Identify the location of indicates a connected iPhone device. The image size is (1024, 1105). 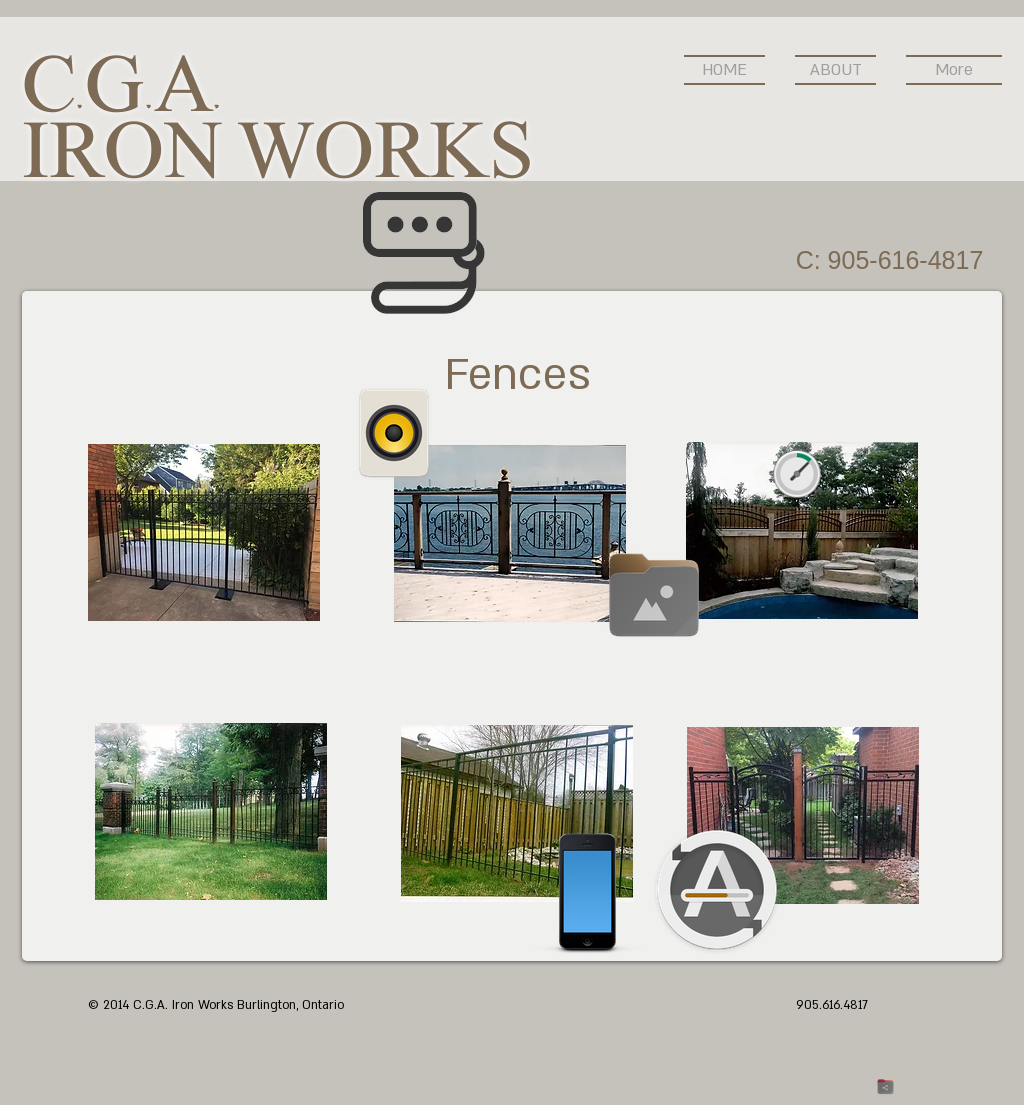
(587, 893).